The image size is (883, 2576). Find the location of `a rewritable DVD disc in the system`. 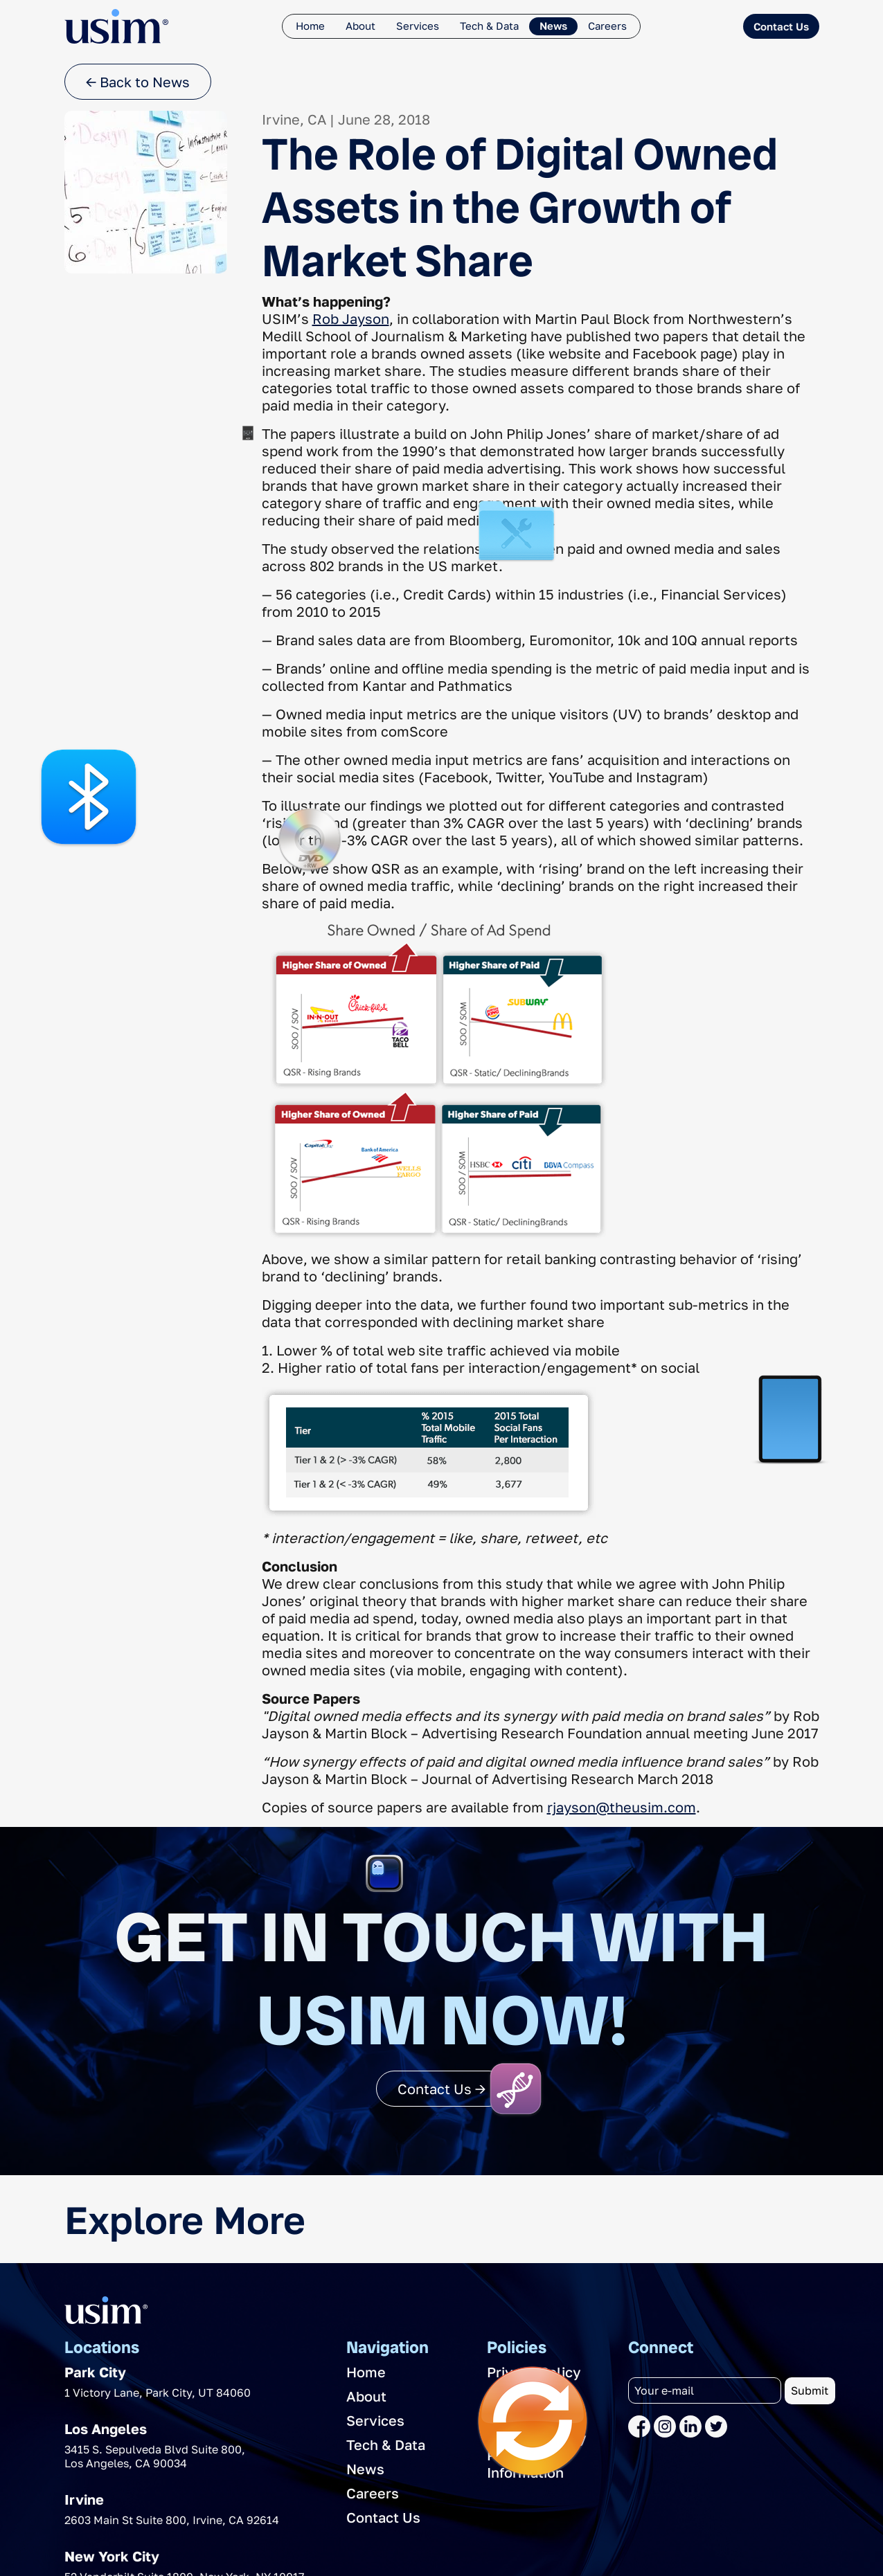

a rewritable DVD disc in the system is located at coordinates (310, 840).